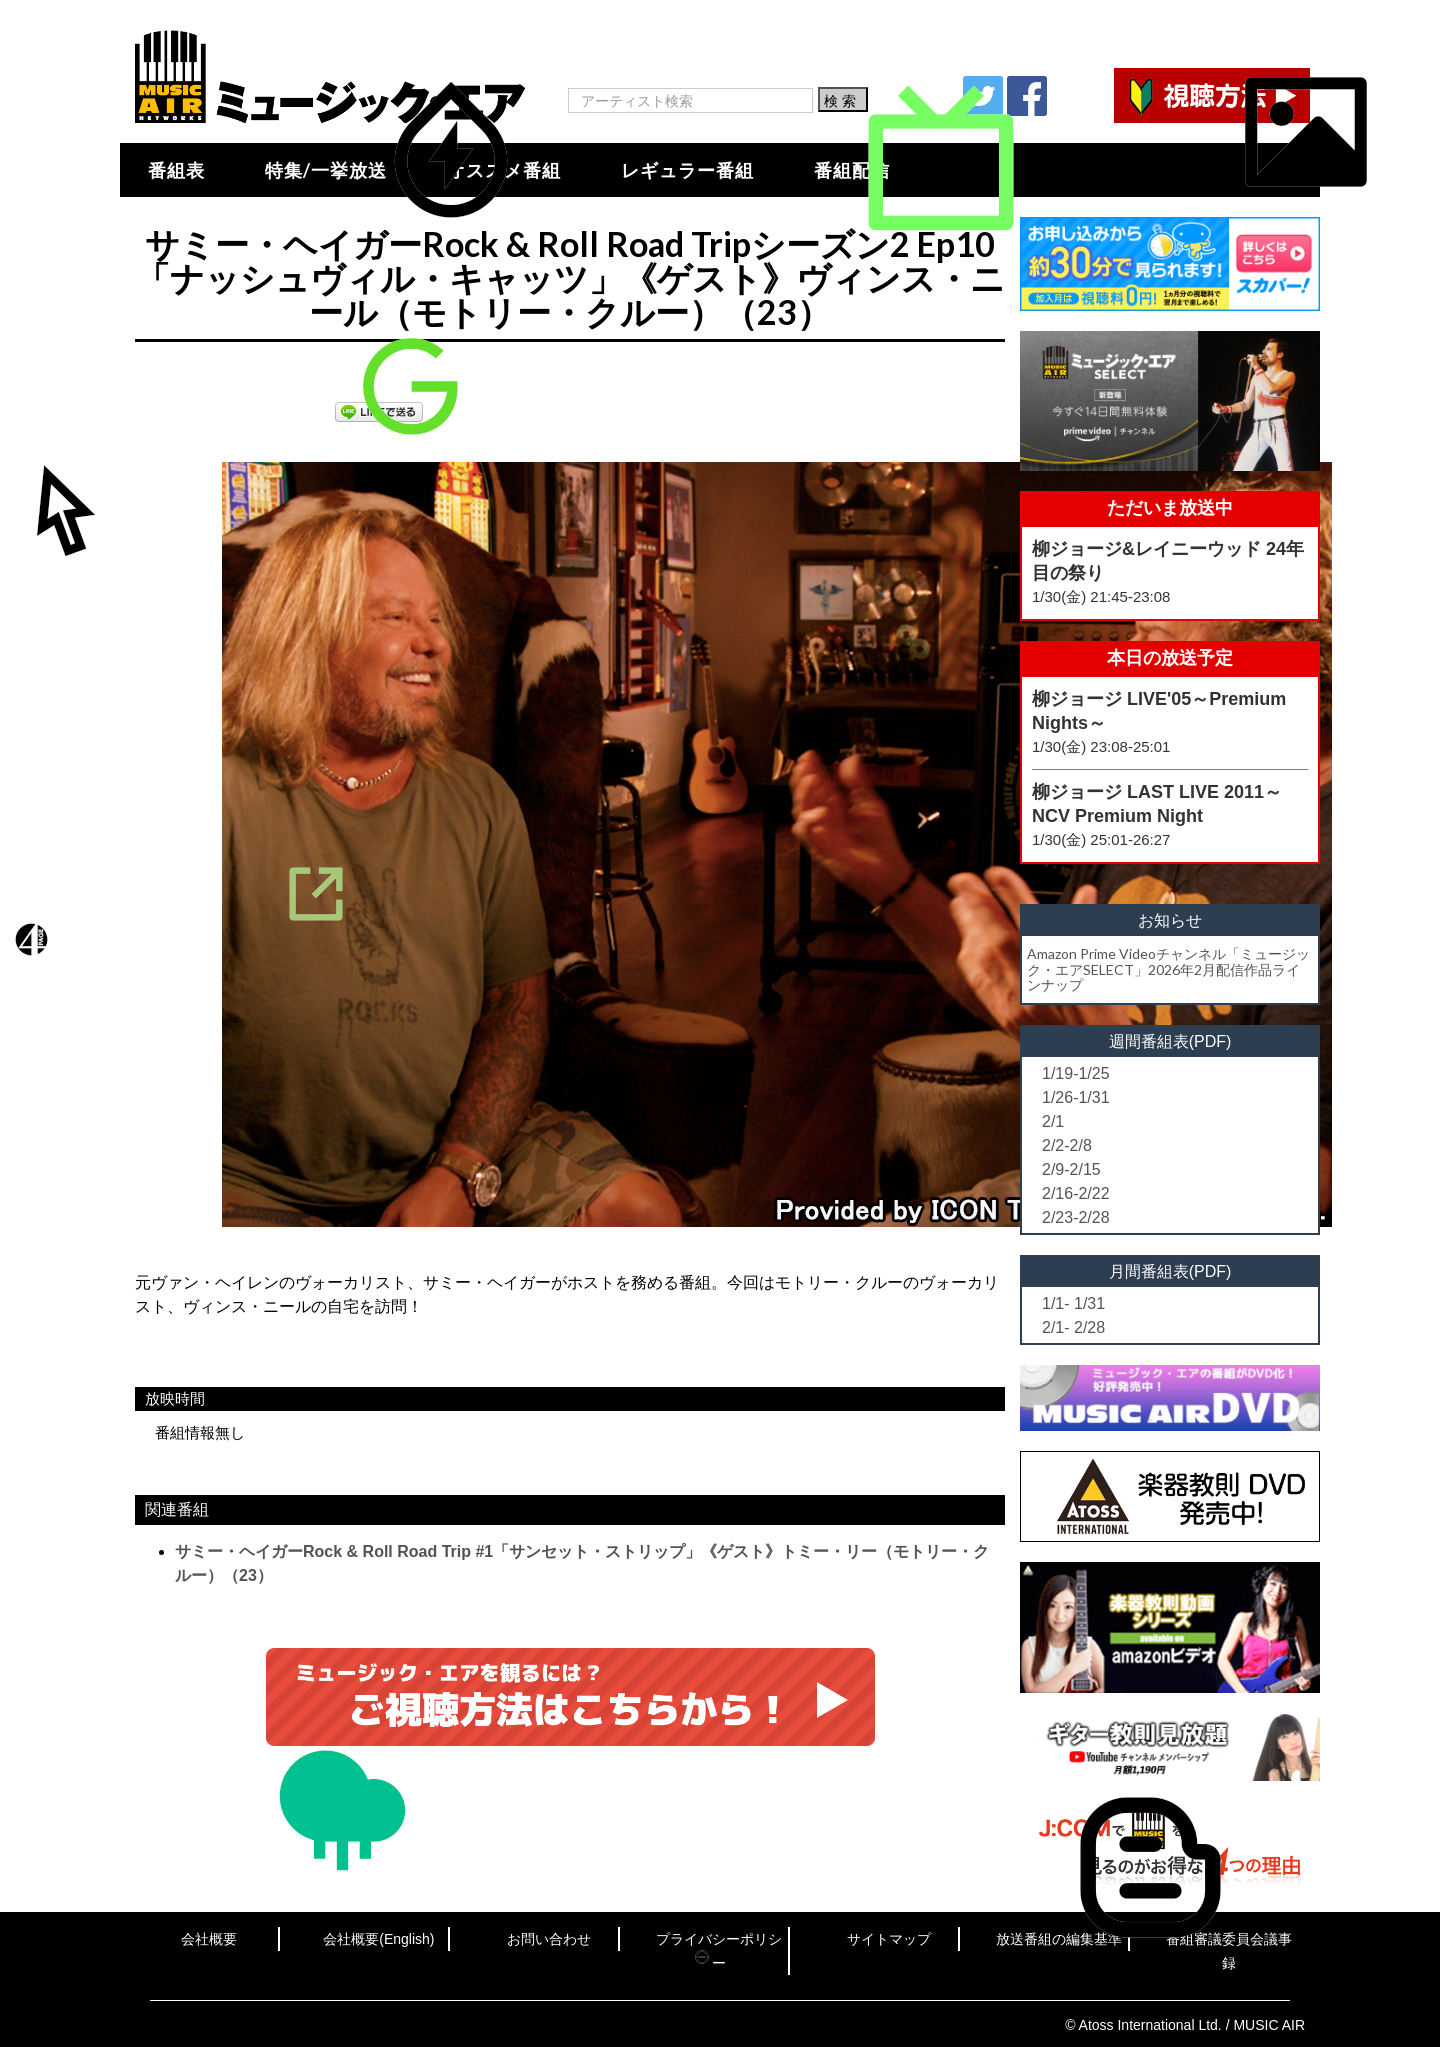 The height and width of the screenshot is (2047, 1440). What do you see at coordinates (1150, 1867) in the screenshot?
I see `open Blogger app` at bounding box center [1150, 1867].